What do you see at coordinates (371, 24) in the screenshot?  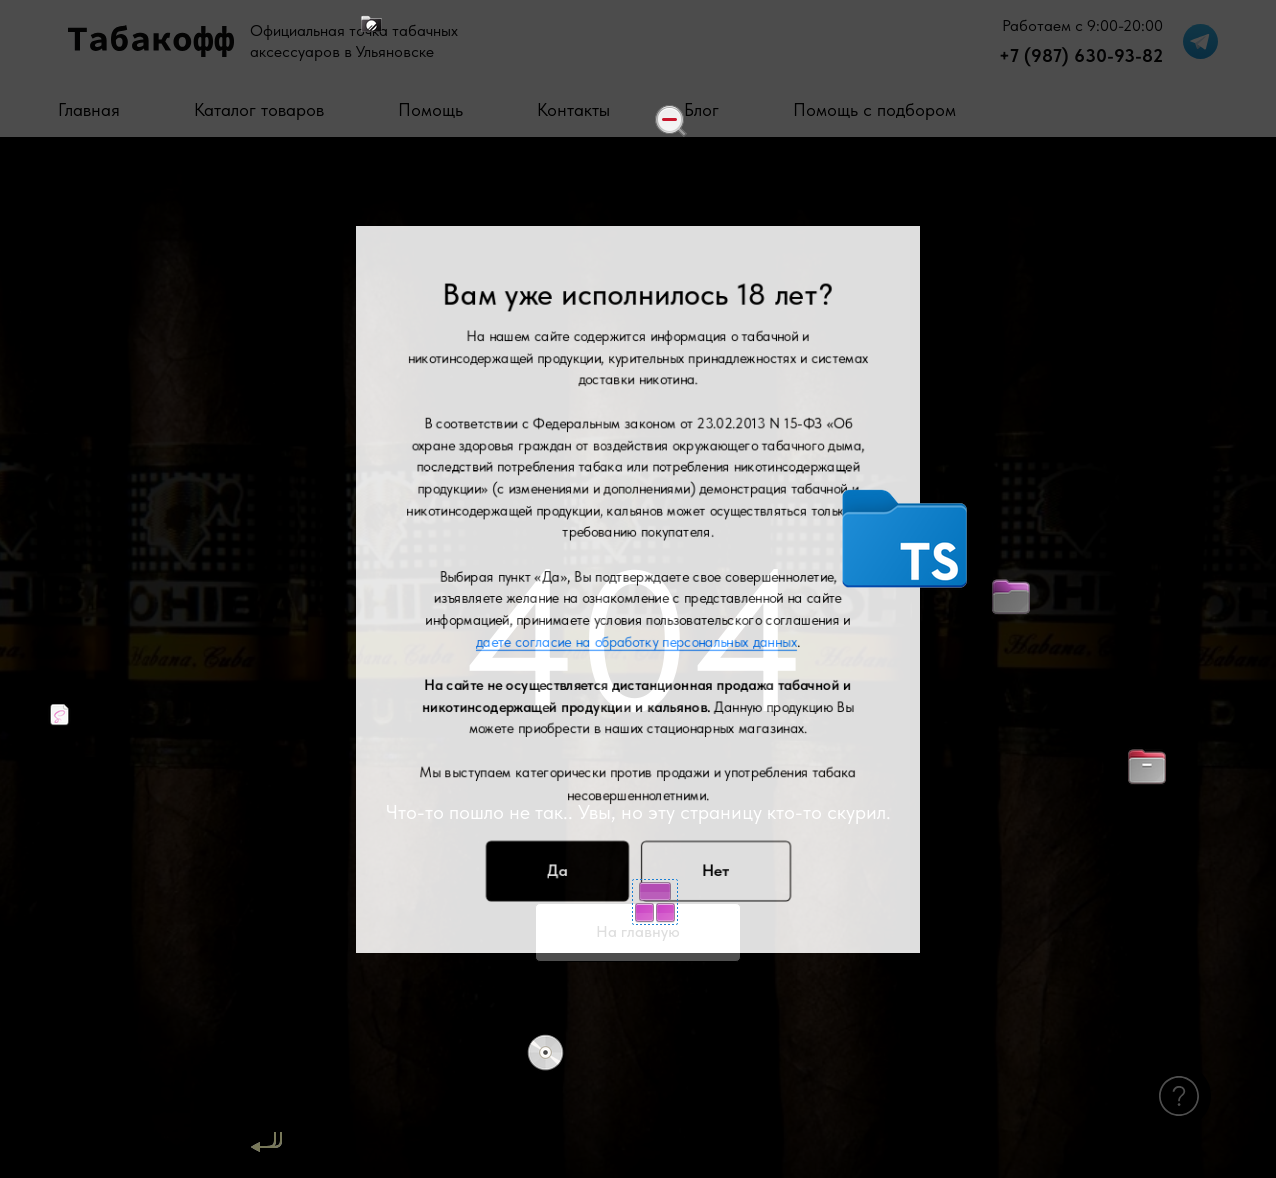 I see `folder containing PlanetScale database files` at bounding box center [371, 24].